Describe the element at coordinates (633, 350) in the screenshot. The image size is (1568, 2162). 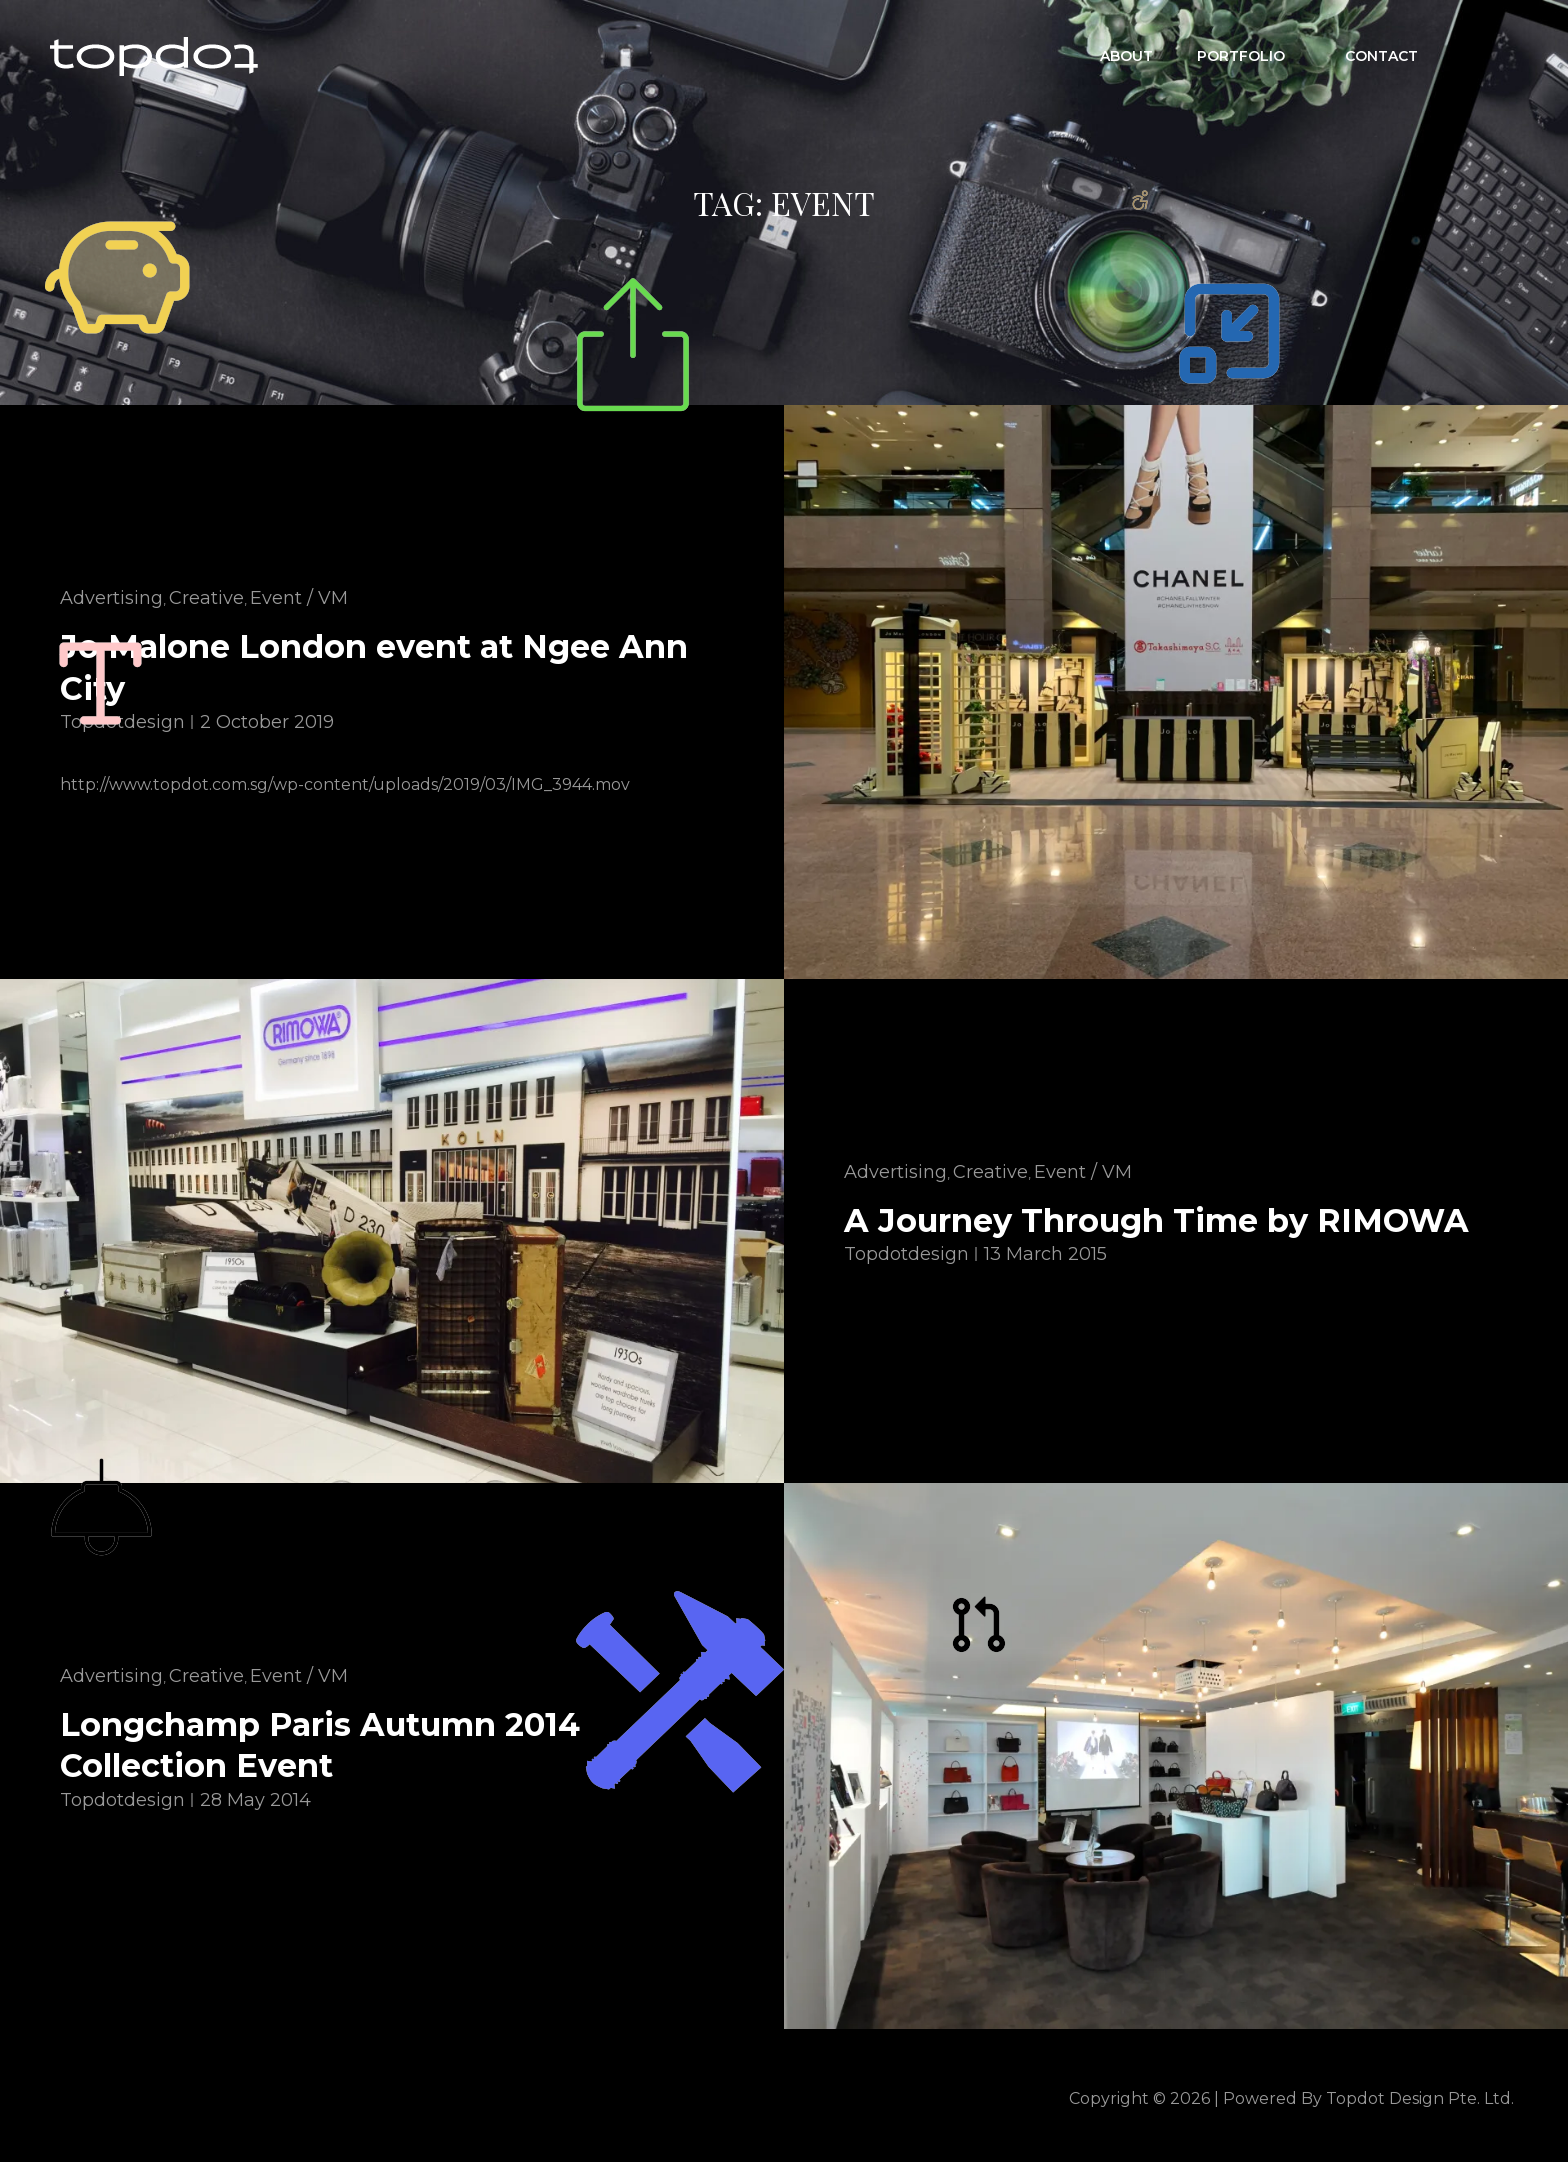
I see `export or share content to another app` at that location.